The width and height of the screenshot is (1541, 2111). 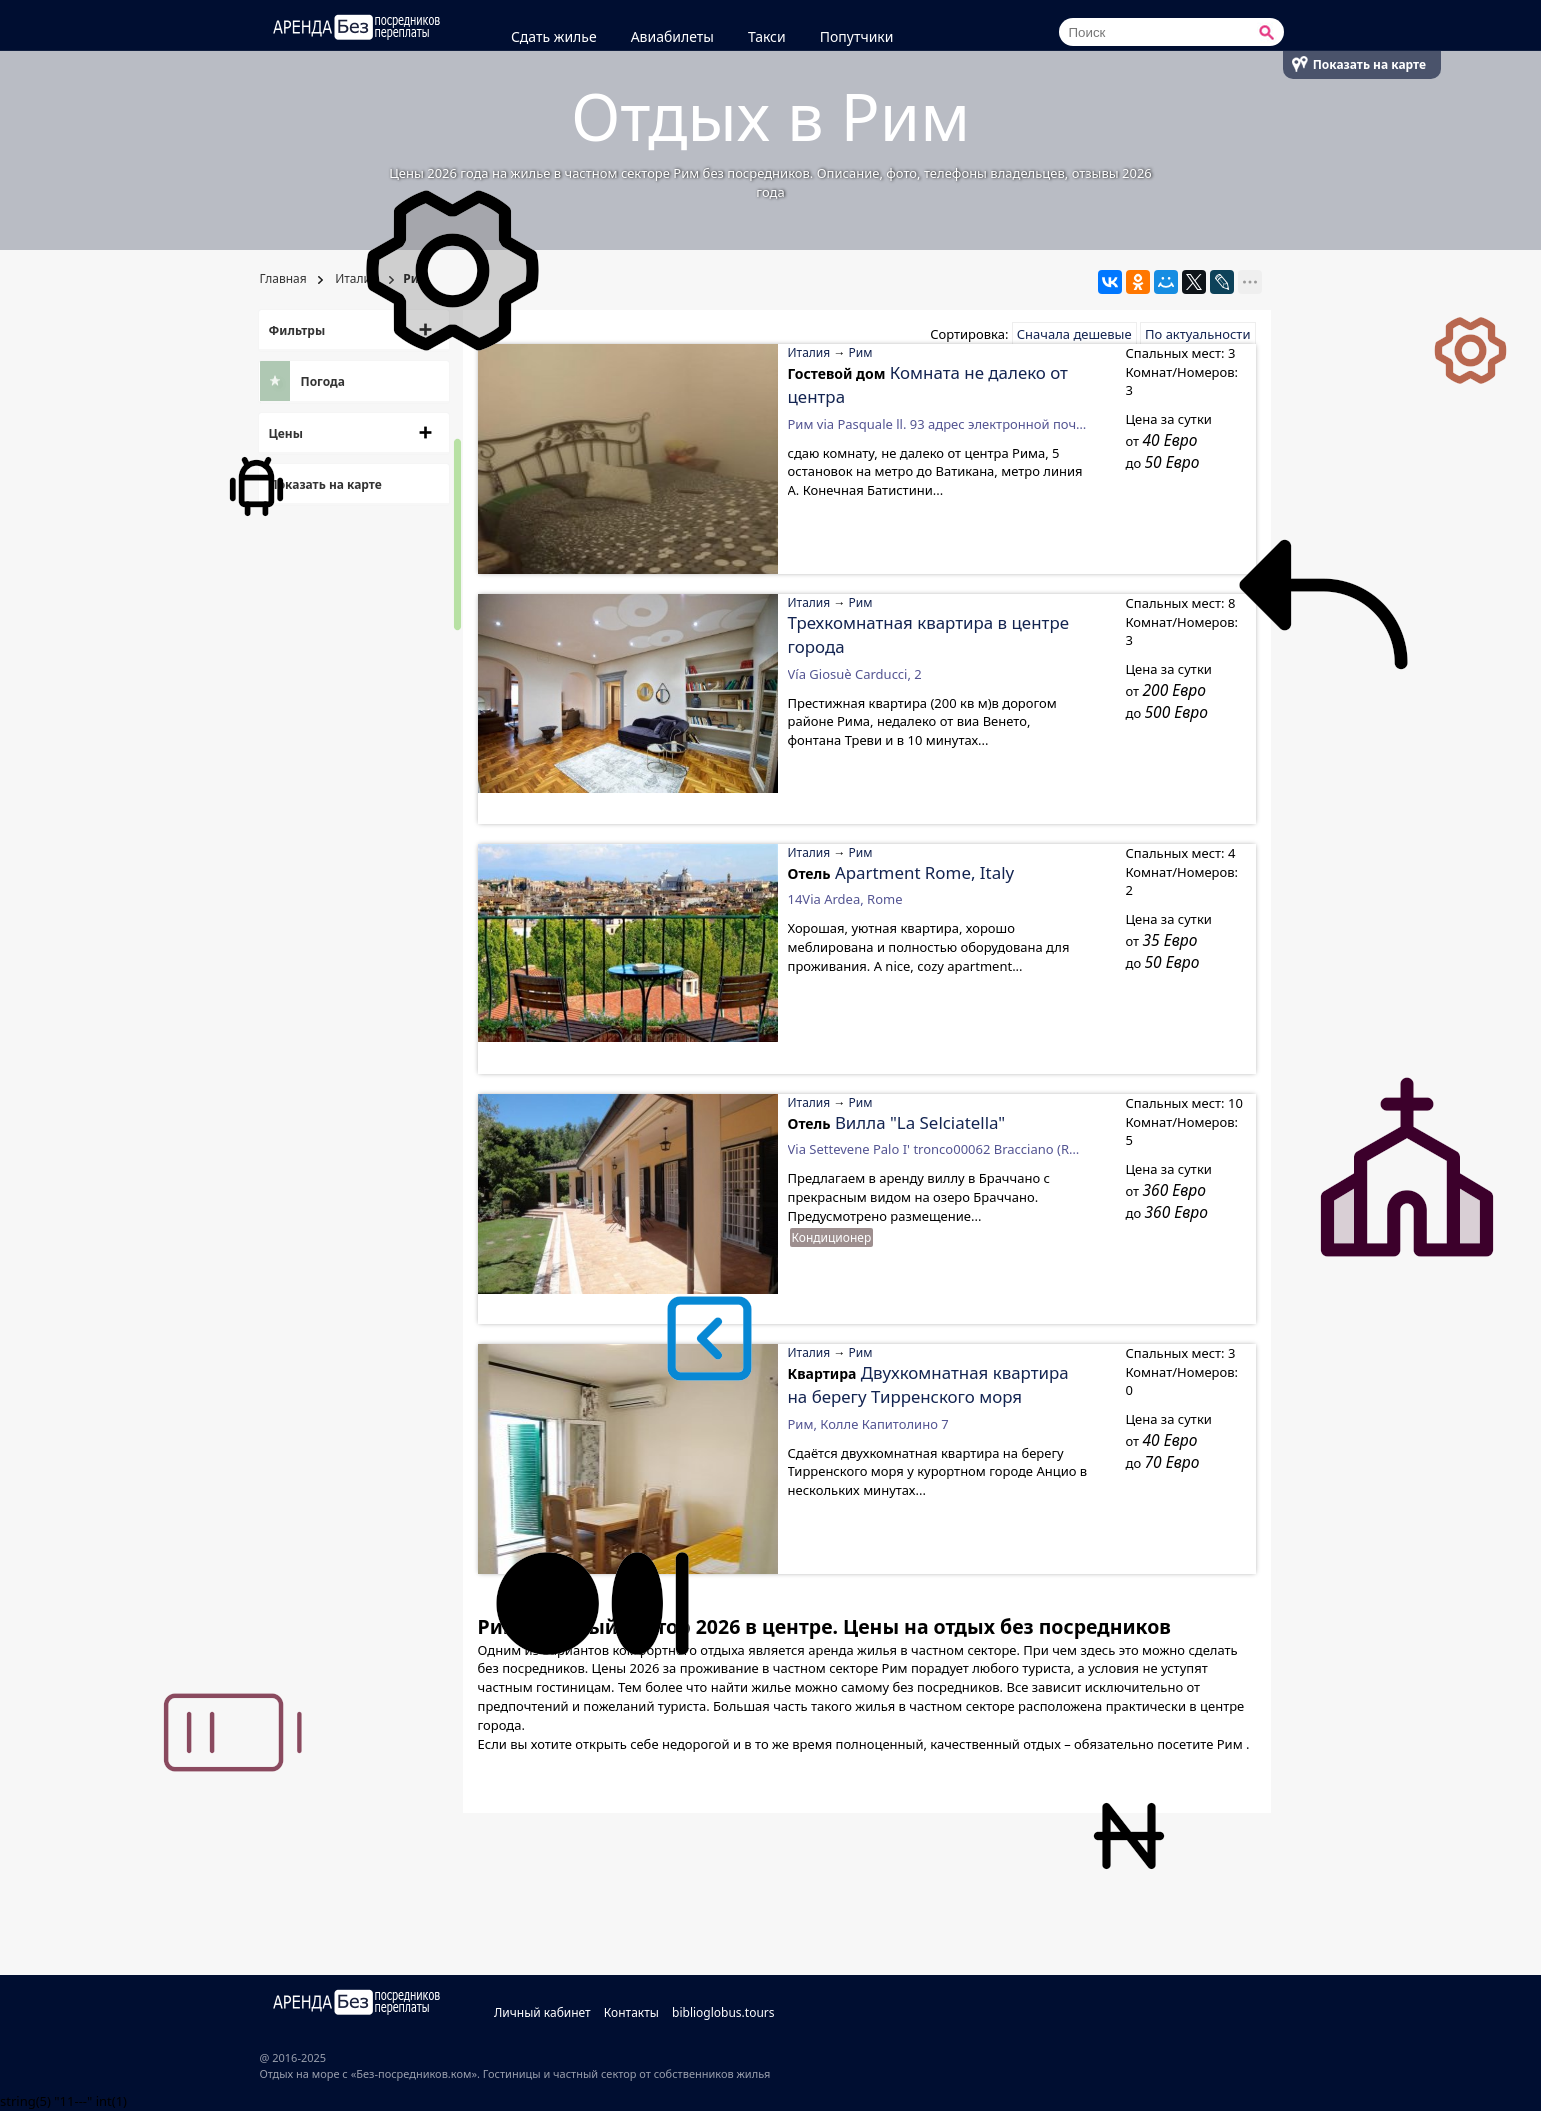 I want to click on android device or app indicator, so click(x=256, y=486).